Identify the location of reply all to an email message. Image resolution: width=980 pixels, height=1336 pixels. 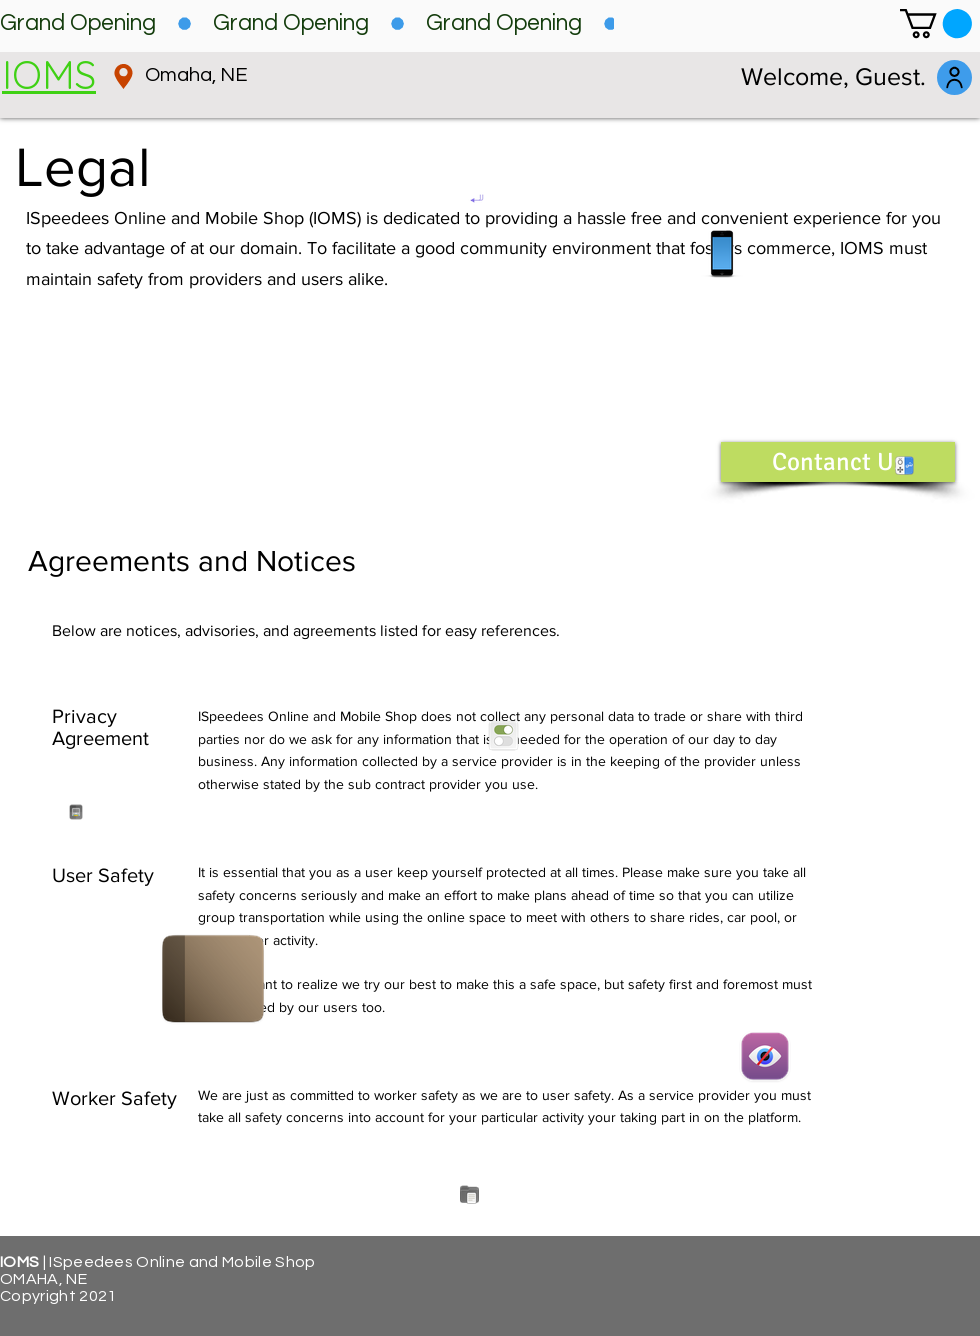
(476, 198).